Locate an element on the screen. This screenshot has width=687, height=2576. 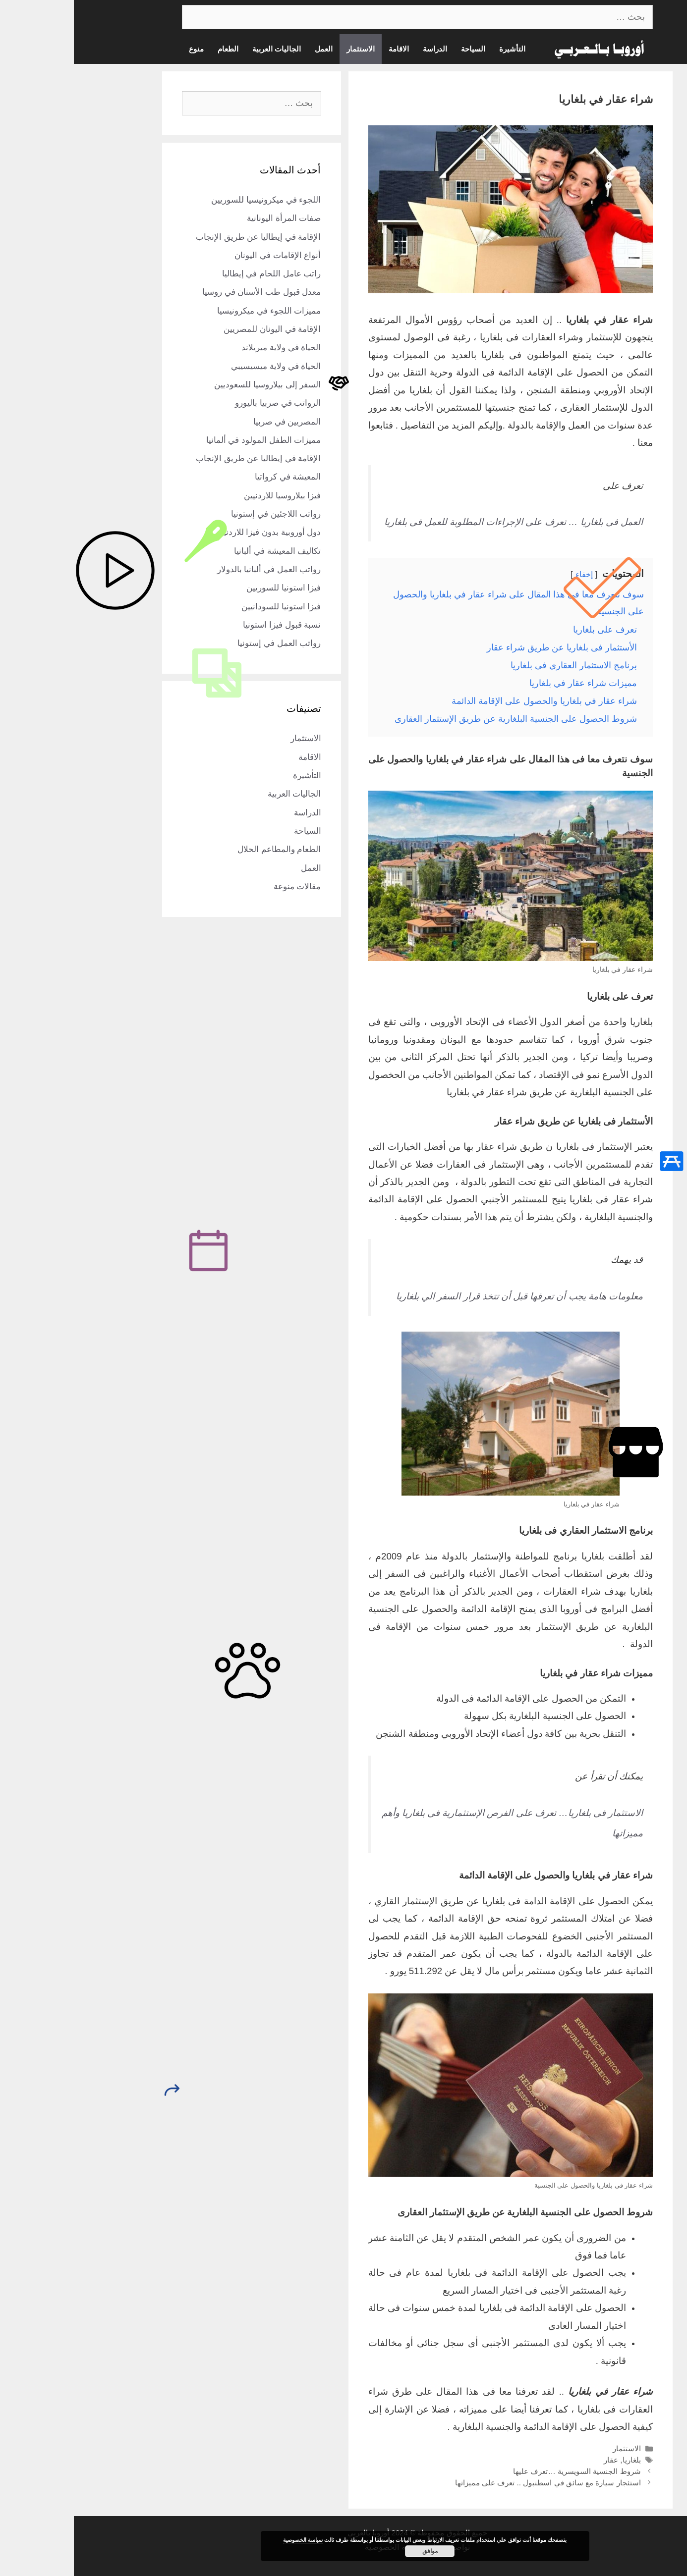
access pet-related features or settings is located at coordinates (247, 1670).